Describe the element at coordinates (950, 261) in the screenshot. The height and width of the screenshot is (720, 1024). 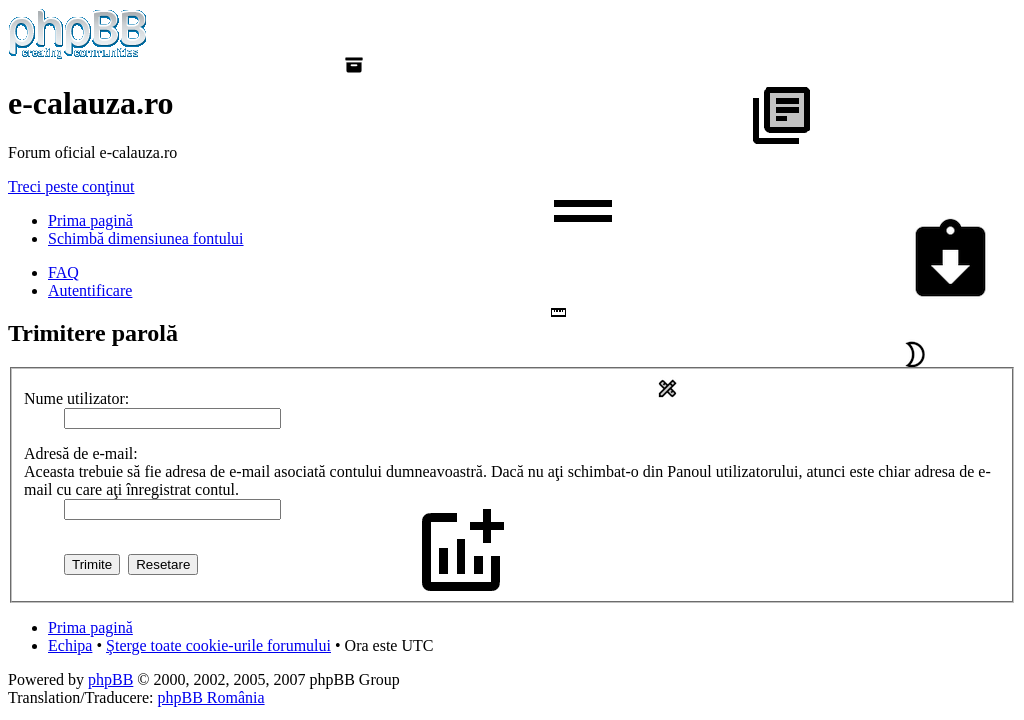
I see `download or receive an assignment` at that location.